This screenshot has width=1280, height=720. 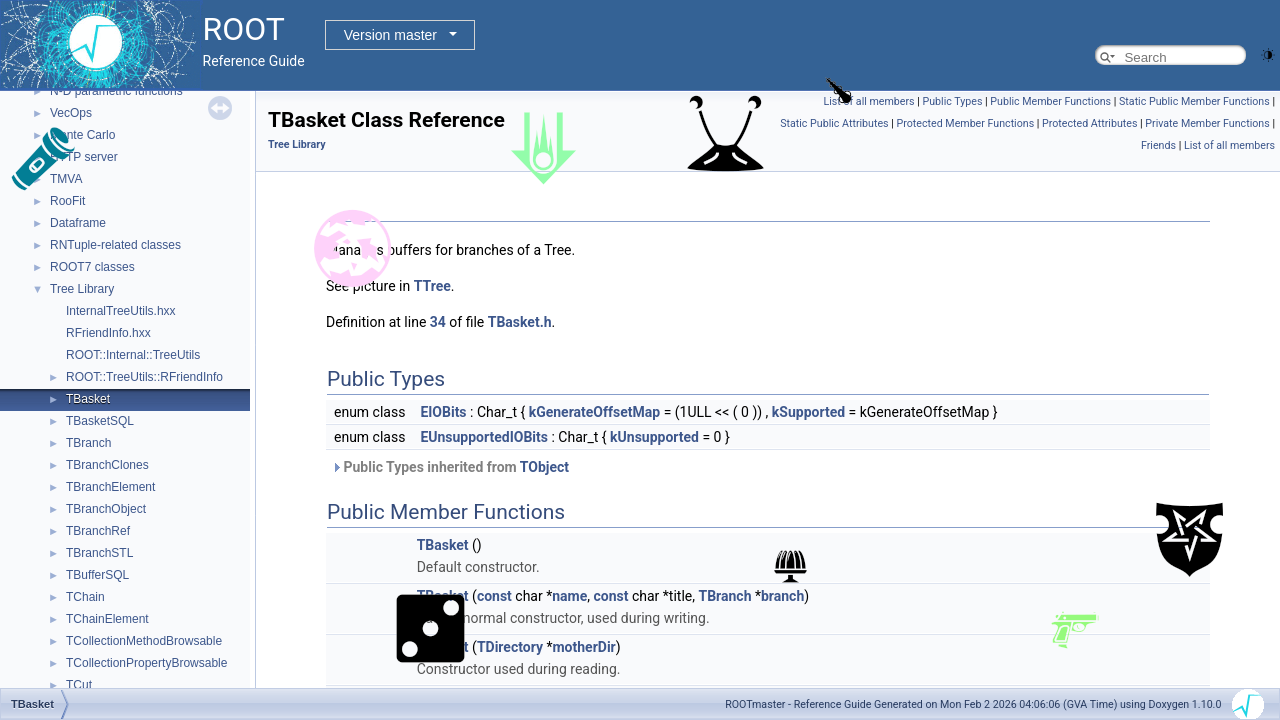 I want to click on indicates falling rock hazard or danger zone, so click(x=543, y=148).